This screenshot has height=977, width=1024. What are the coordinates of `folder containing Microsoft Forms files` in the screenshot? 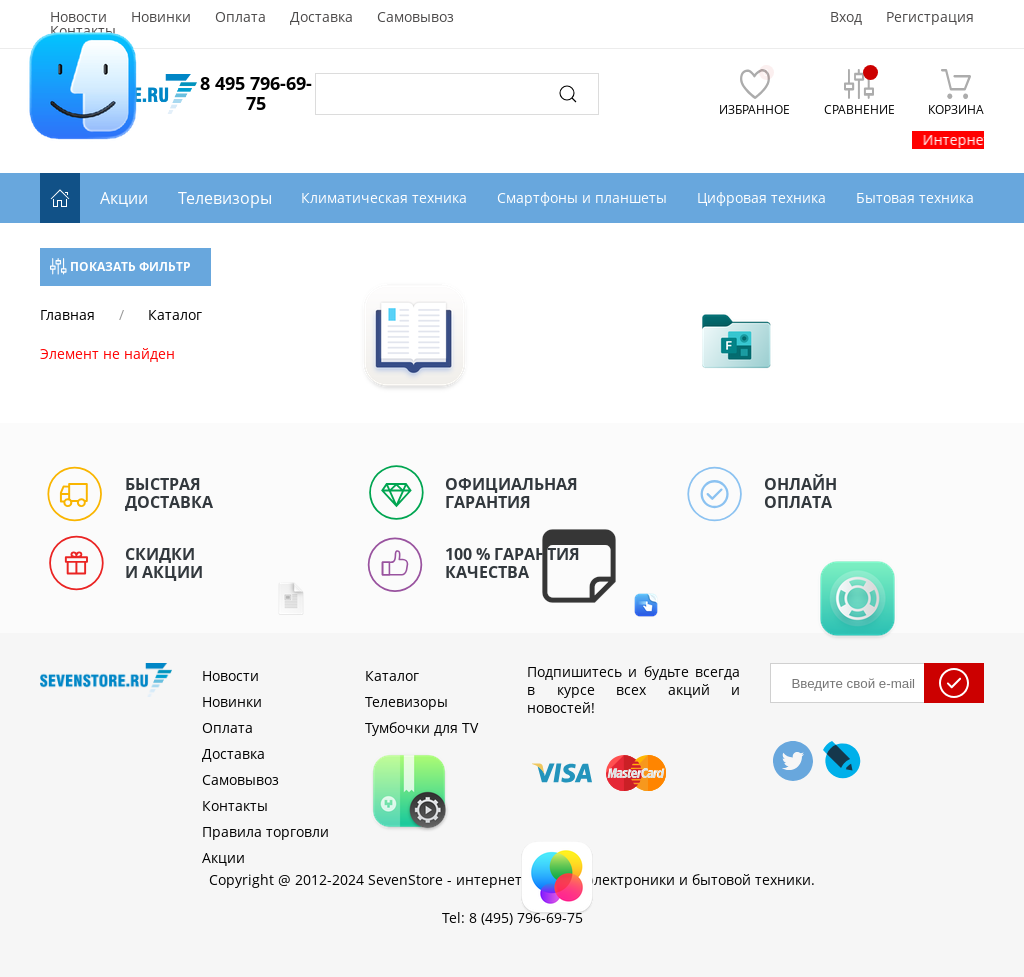 It's located at (736, 343).